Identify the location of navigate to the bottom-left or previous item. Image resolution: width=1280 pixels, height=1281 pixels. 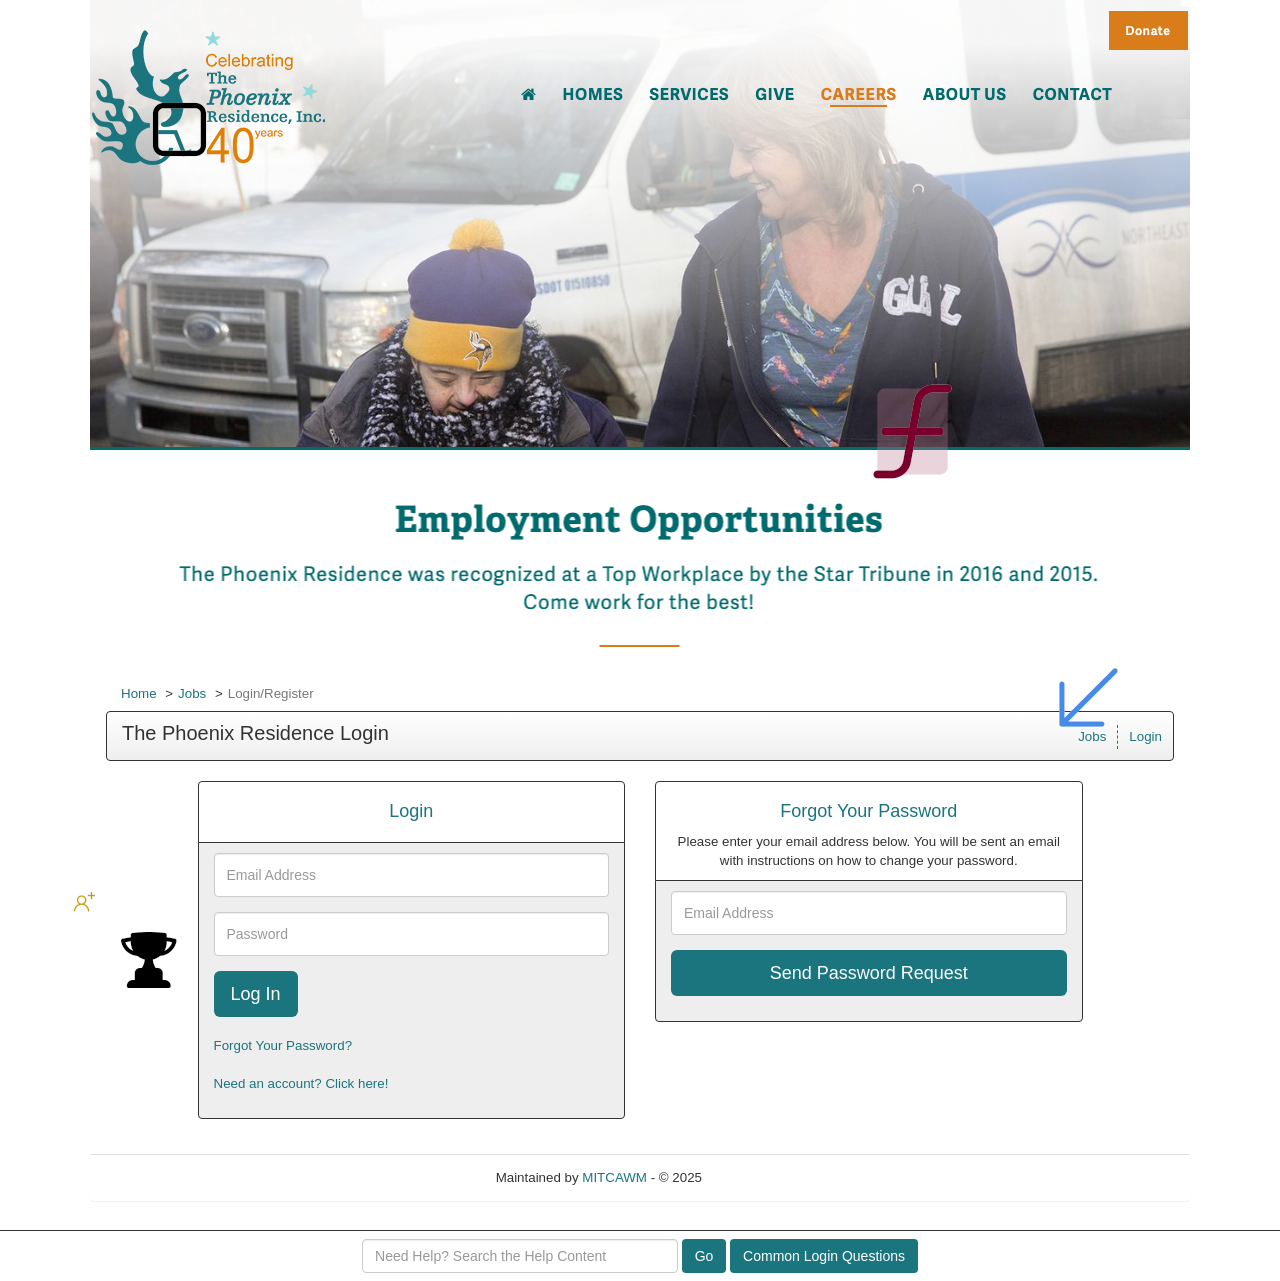
(1088, 697).